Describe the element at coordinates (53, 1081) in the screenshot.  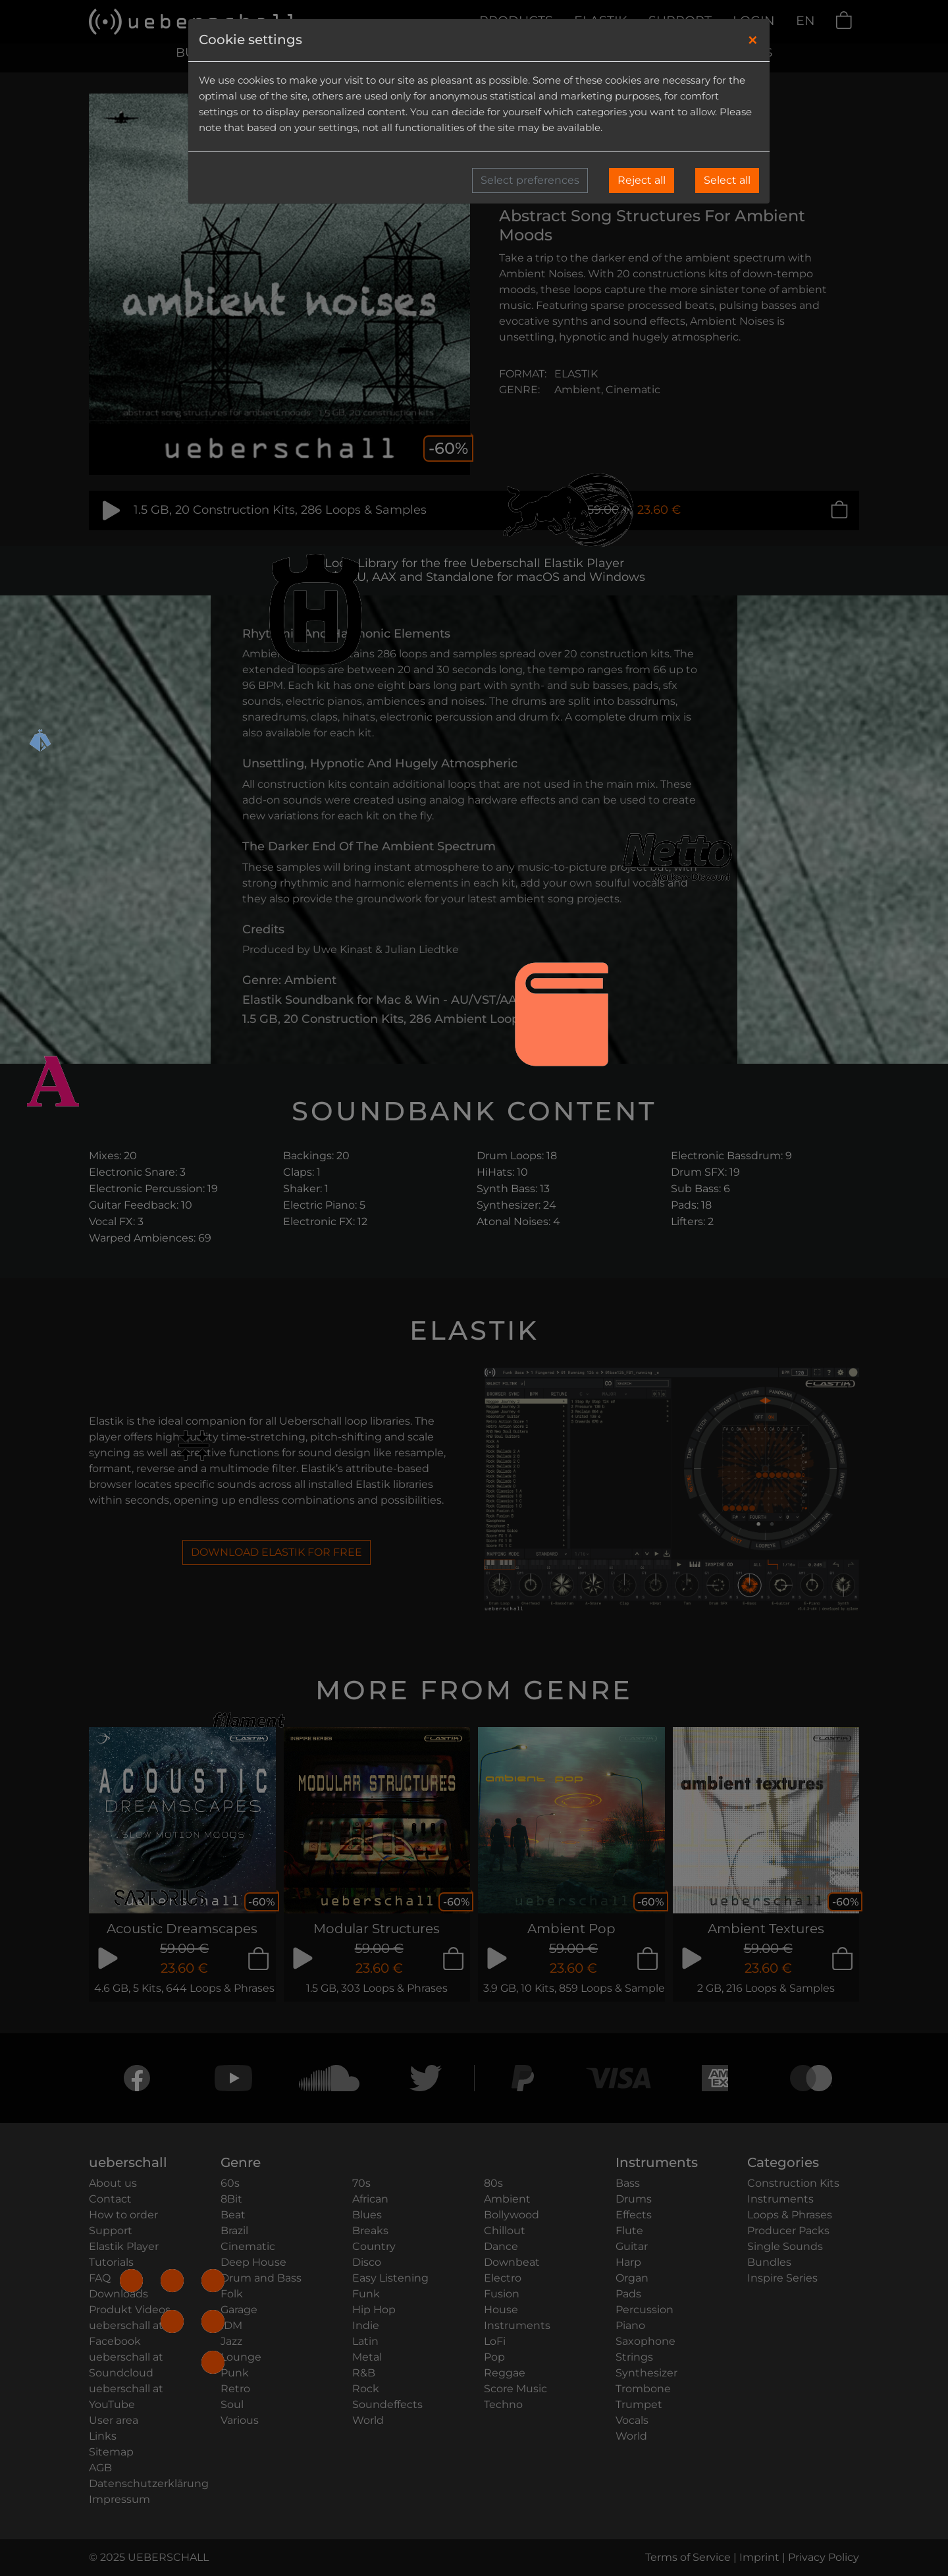
I see `link to academia.edu profile` at that location.